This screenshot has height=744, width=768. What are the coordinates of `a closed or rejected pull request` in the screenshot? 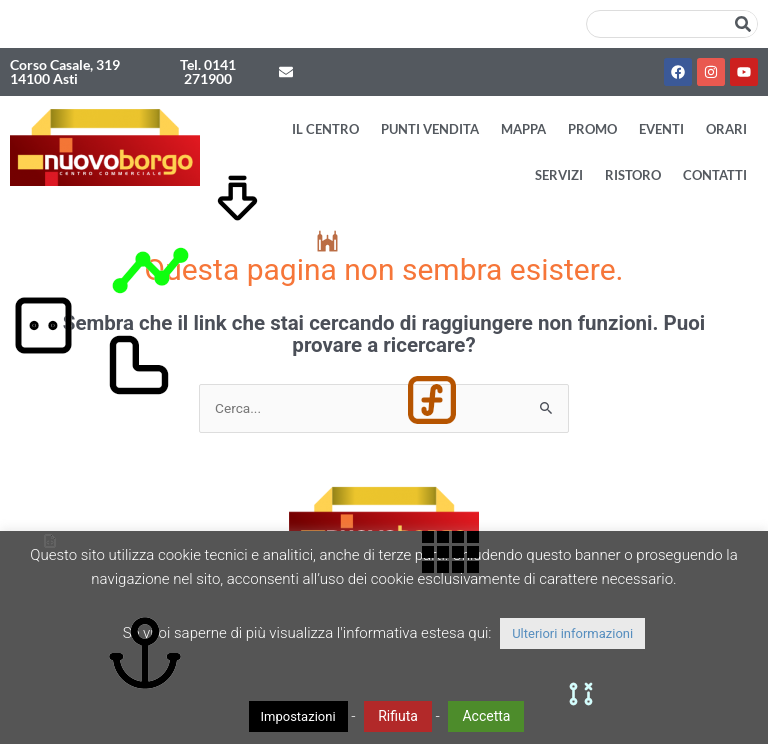 It's located at (581, 694).